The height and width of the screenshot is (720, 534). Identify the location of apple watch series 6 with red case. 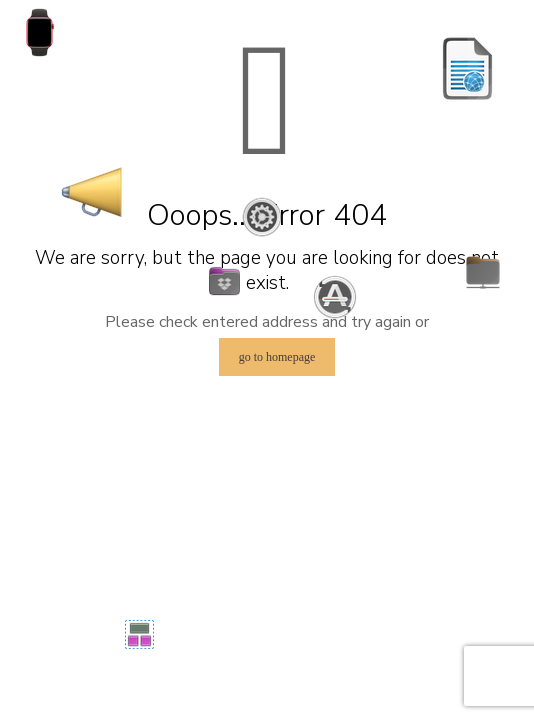
(39, 32).